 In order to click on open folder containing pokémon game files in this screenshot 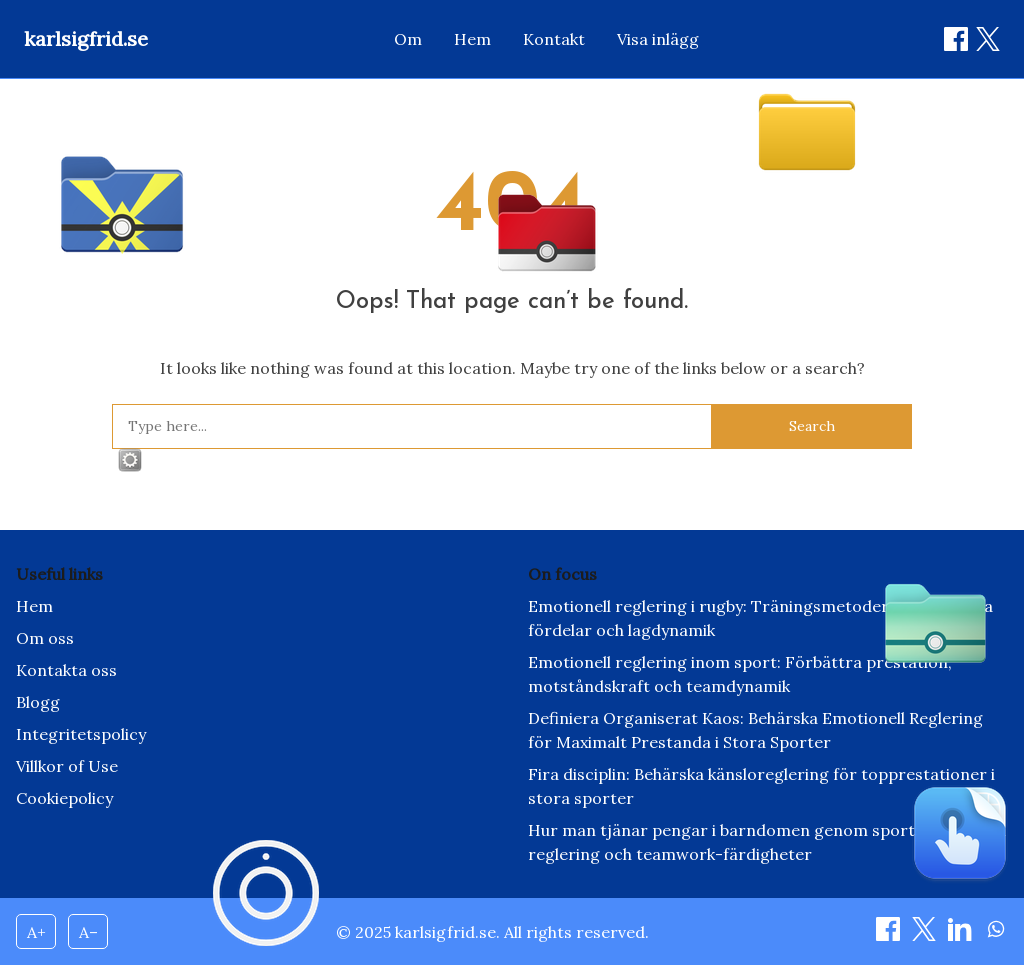, I will do `click(935, 626)`.